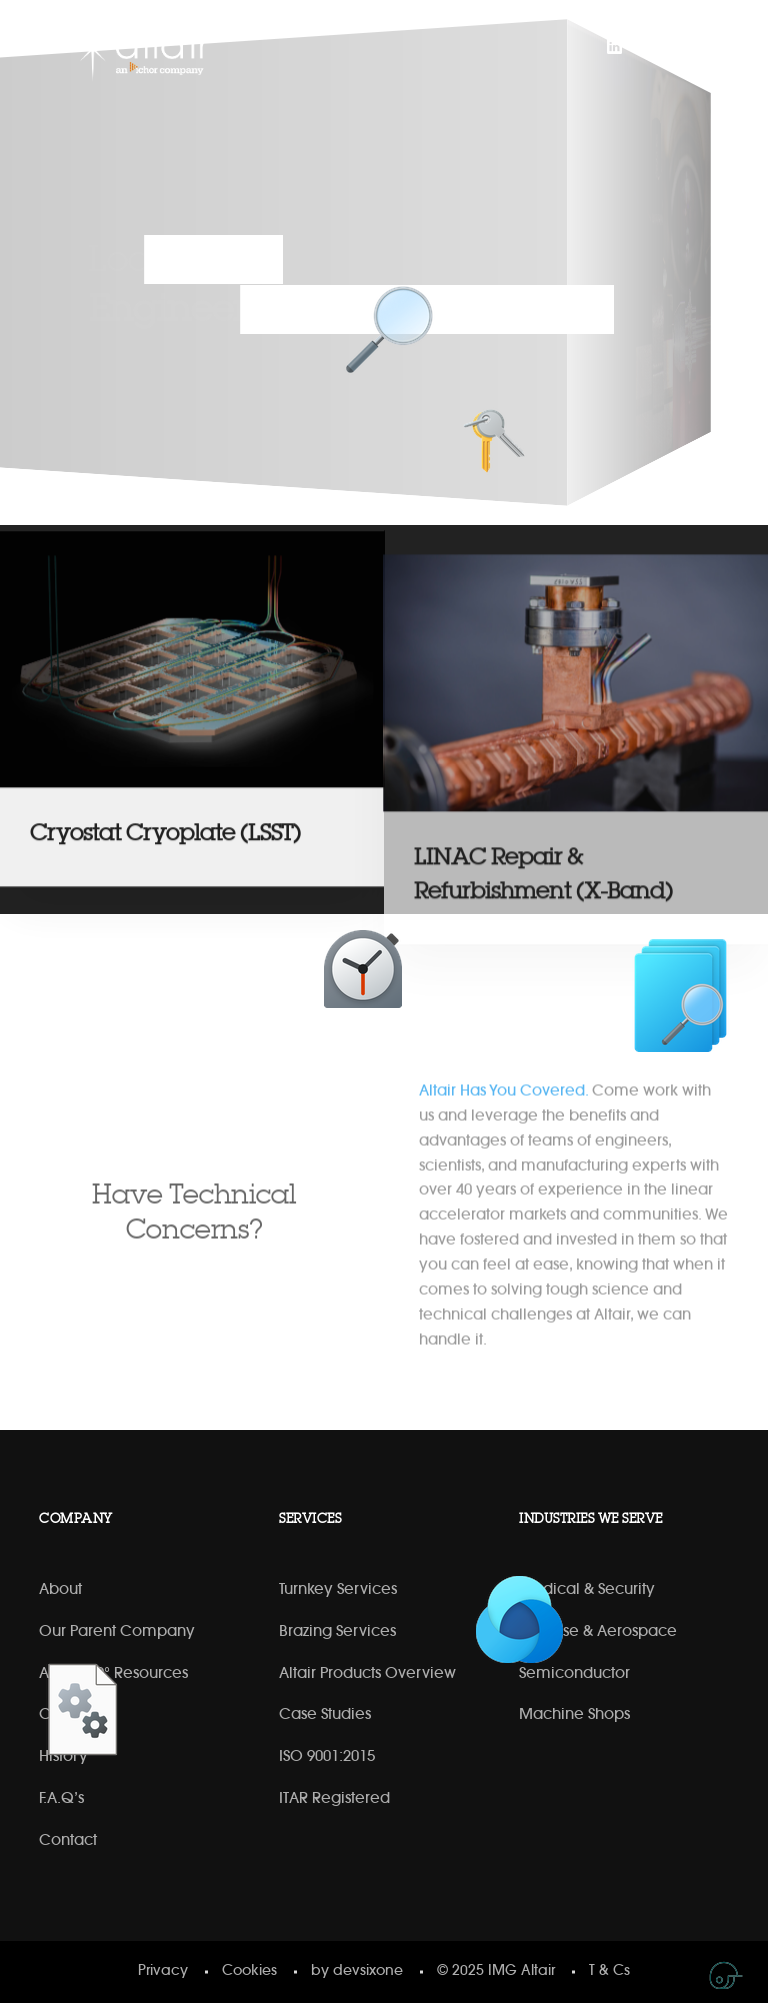 Image resolution: width=768 pixels, height=2003 pixels. What do you see at coordinates (680, 995) in the screenshot?
I see `search files or documents` at bounding box center [680, 995].